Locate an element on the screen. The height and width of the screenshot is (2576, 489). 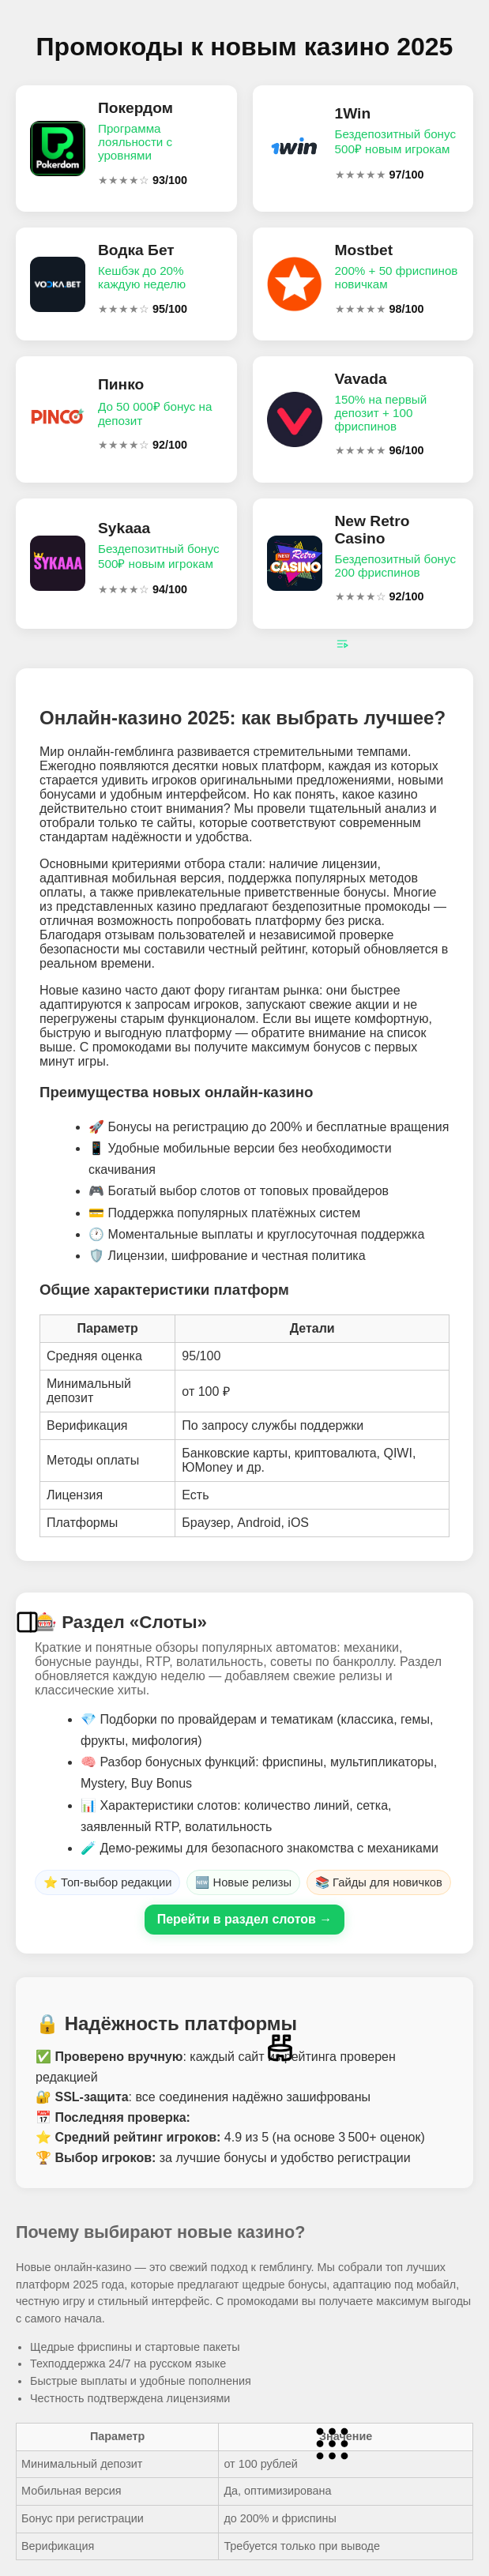
toggle right sidebar panel is located at coordinates (27, 1622).